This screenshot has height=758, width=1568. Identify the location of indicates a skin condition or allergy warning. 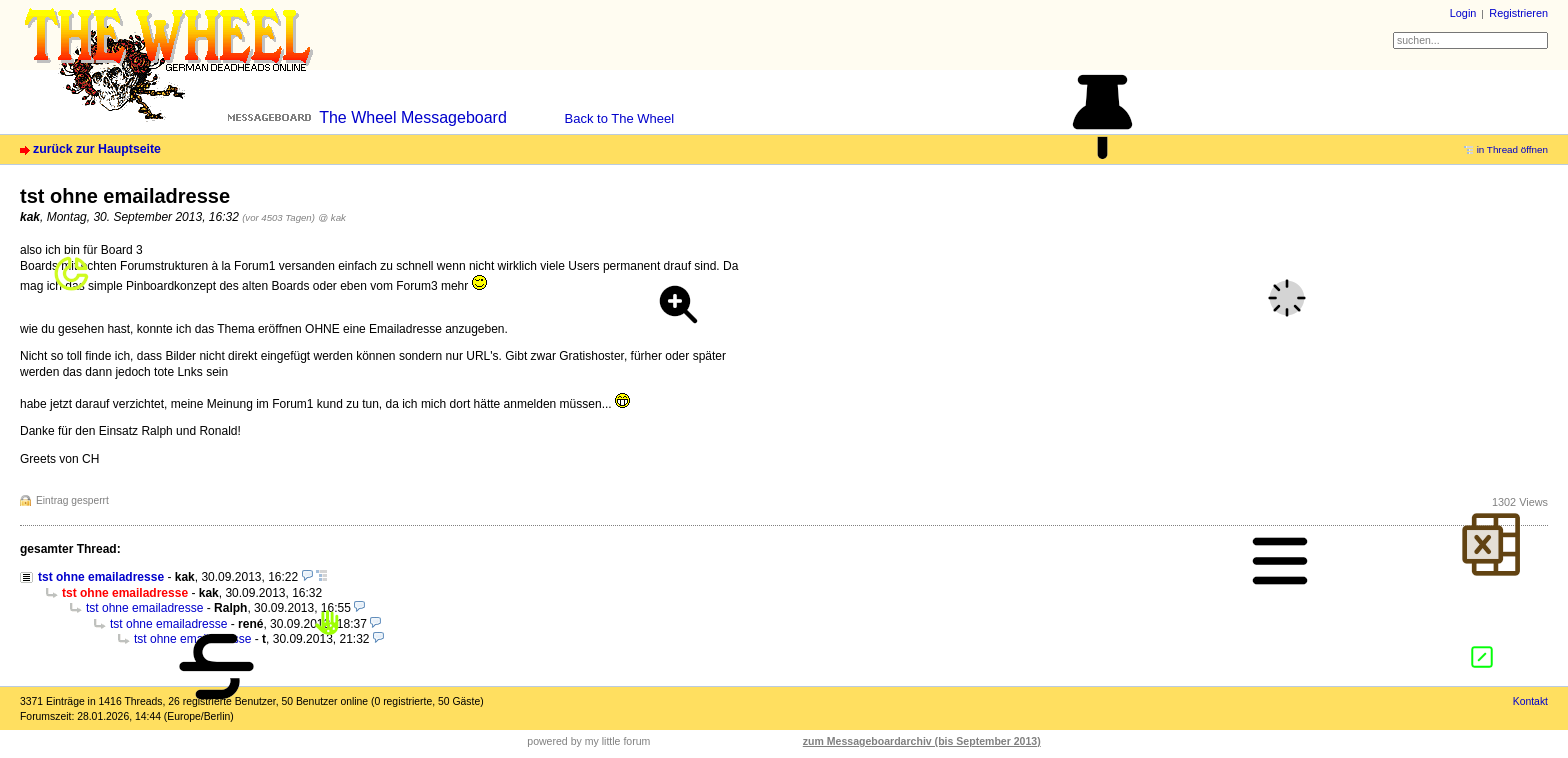
(327, 622).